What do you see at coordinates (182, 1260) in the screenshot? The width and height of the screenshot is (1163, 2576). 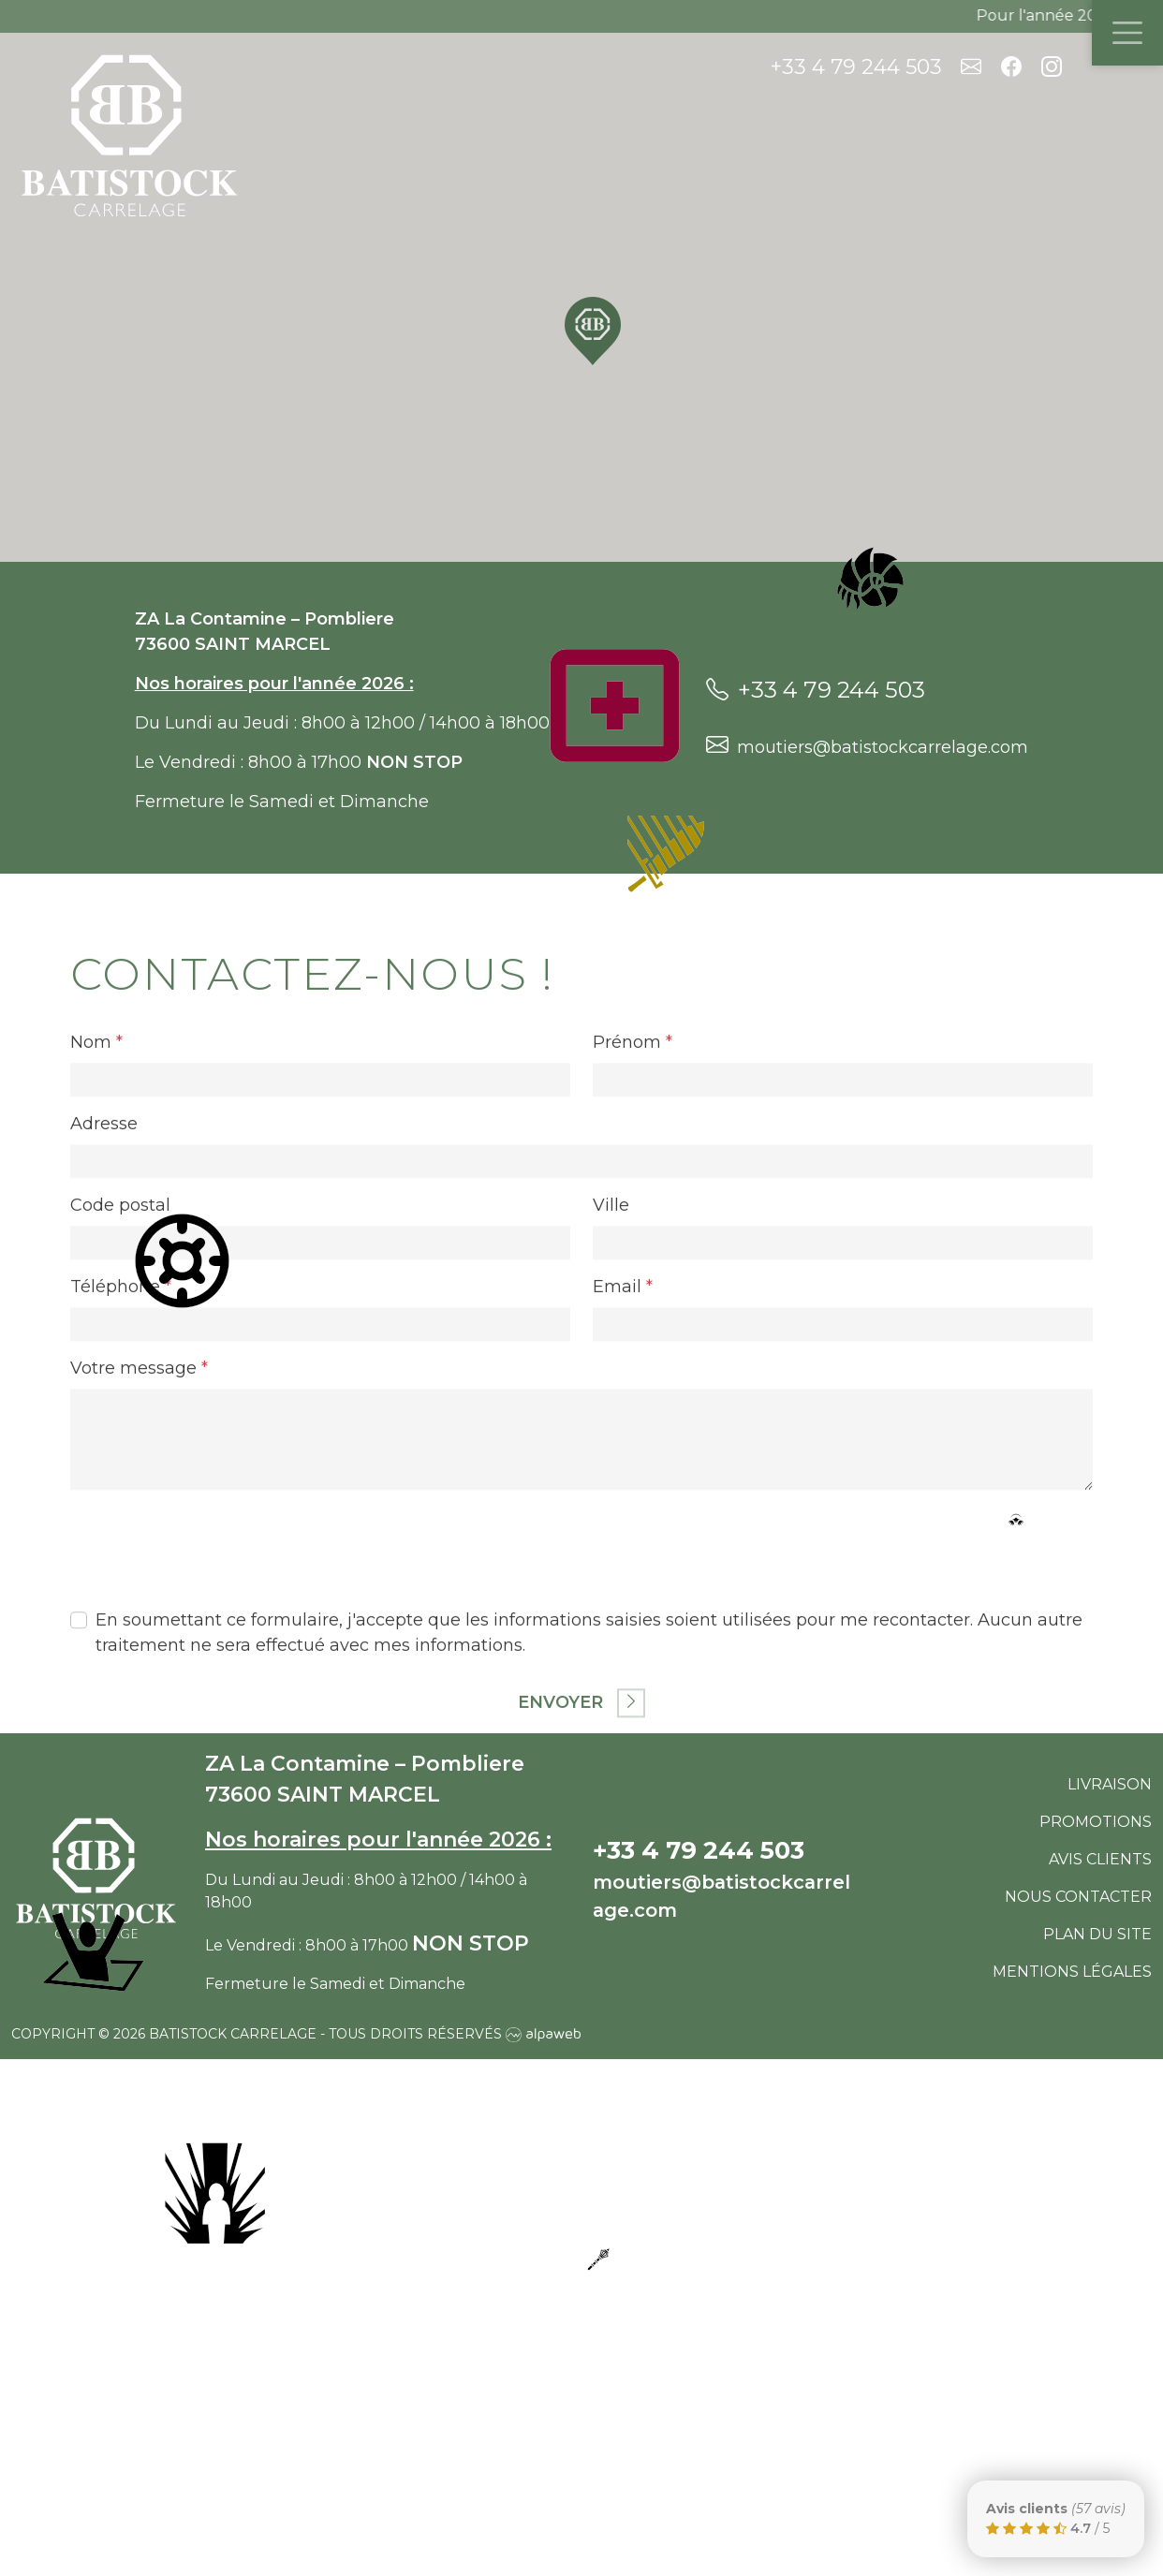 I see `access game settings or options` at bounding box center [182, 1260].